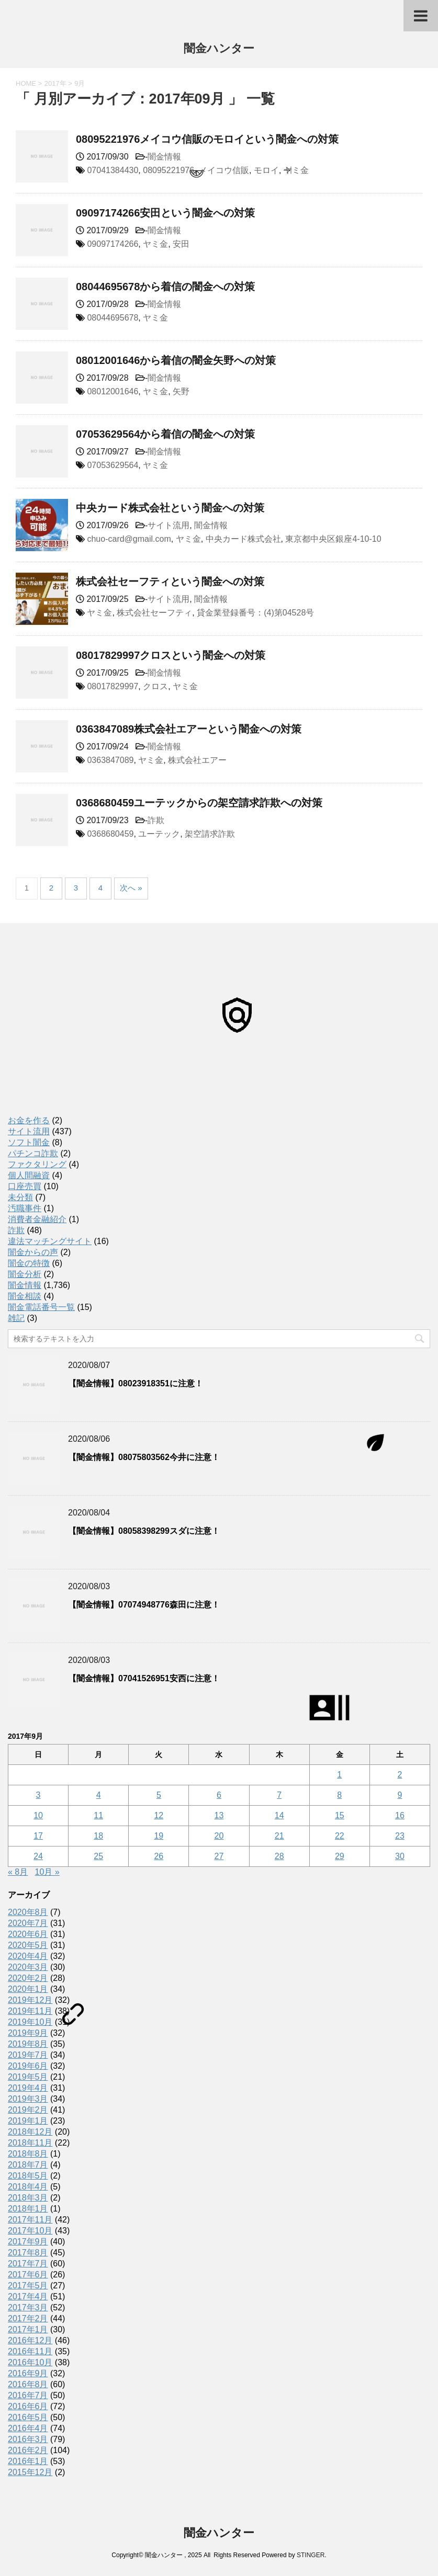 The image size is (438, 2576). Describe the element at coordinates (196, 173) in the screenshot. I see `indicates citrus or fruit-related content` at that location.